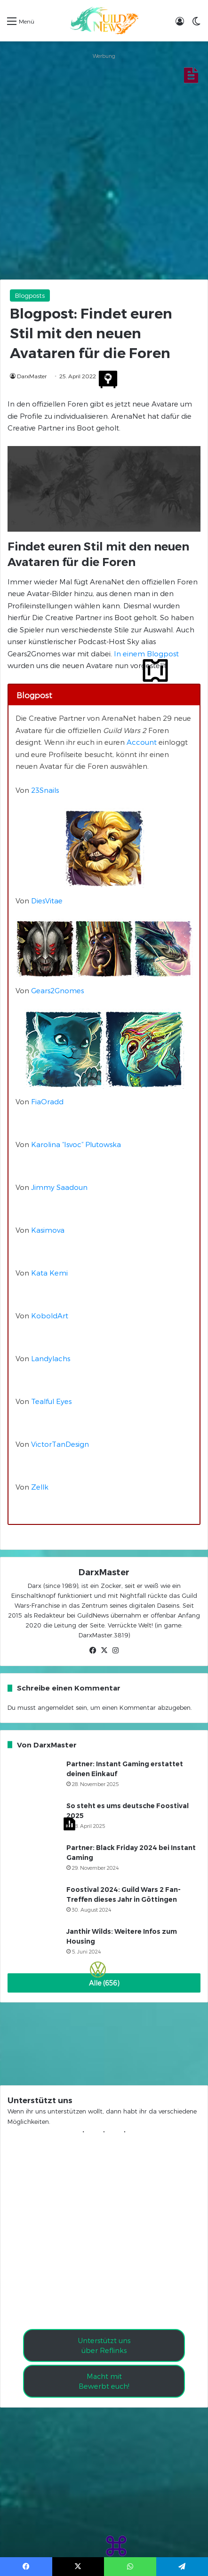 This screenshot has width=208, height=2576. I want to click on view document details, so click(191, 75).